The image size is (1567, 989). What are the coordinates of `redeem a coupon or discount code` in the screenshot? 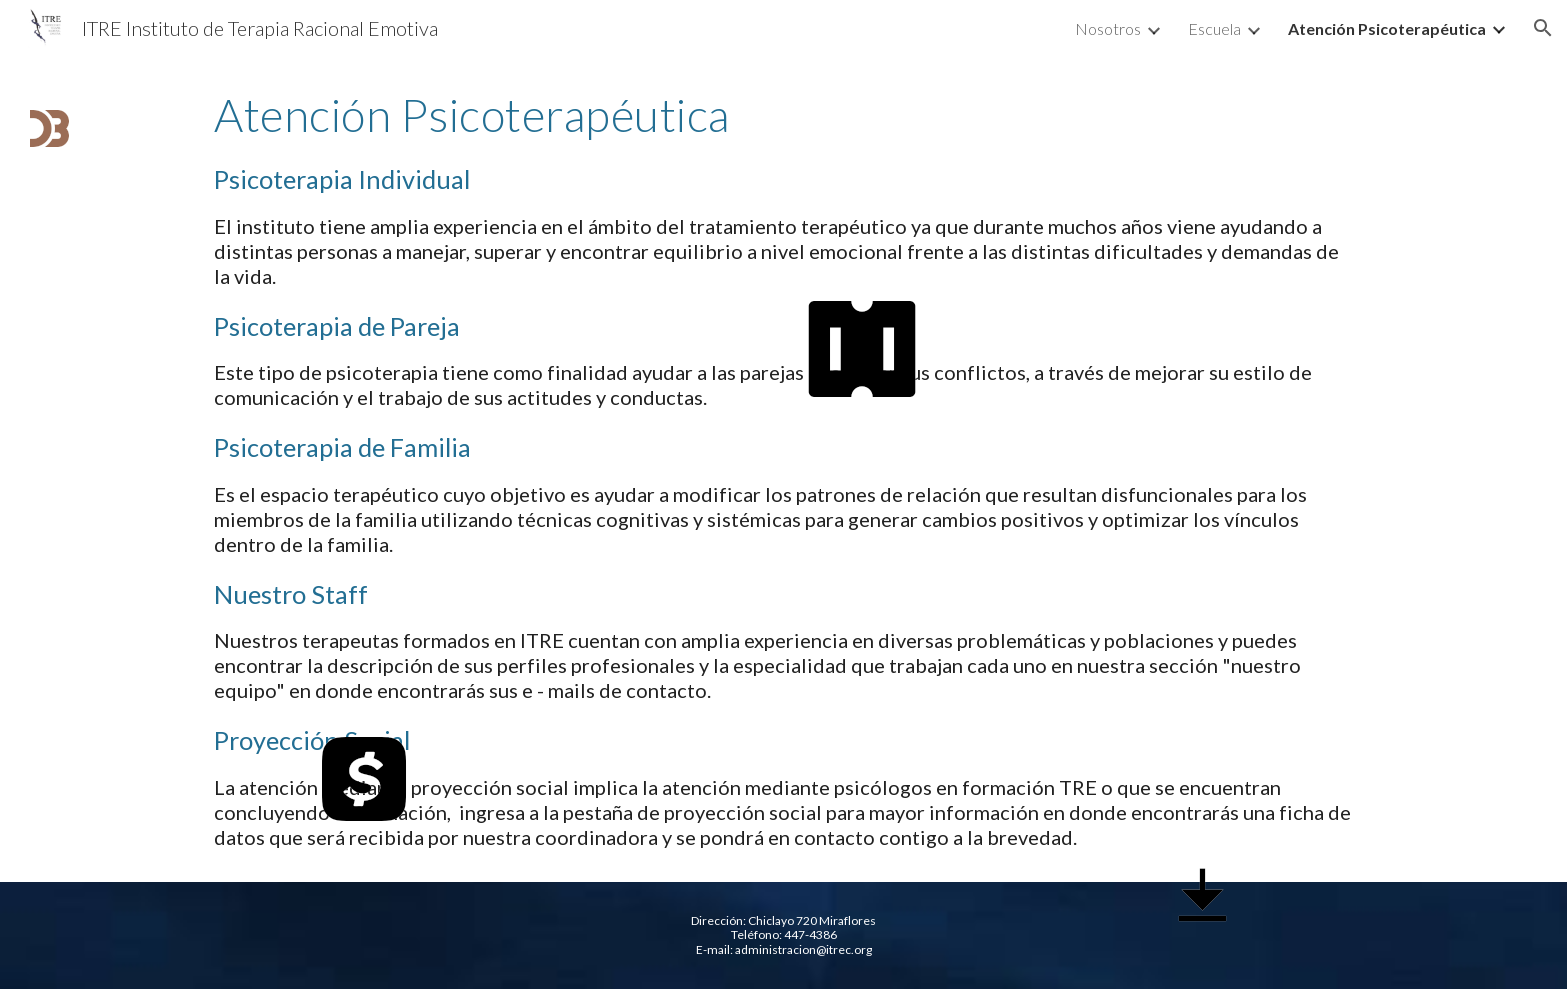 It's located at (862, 349).